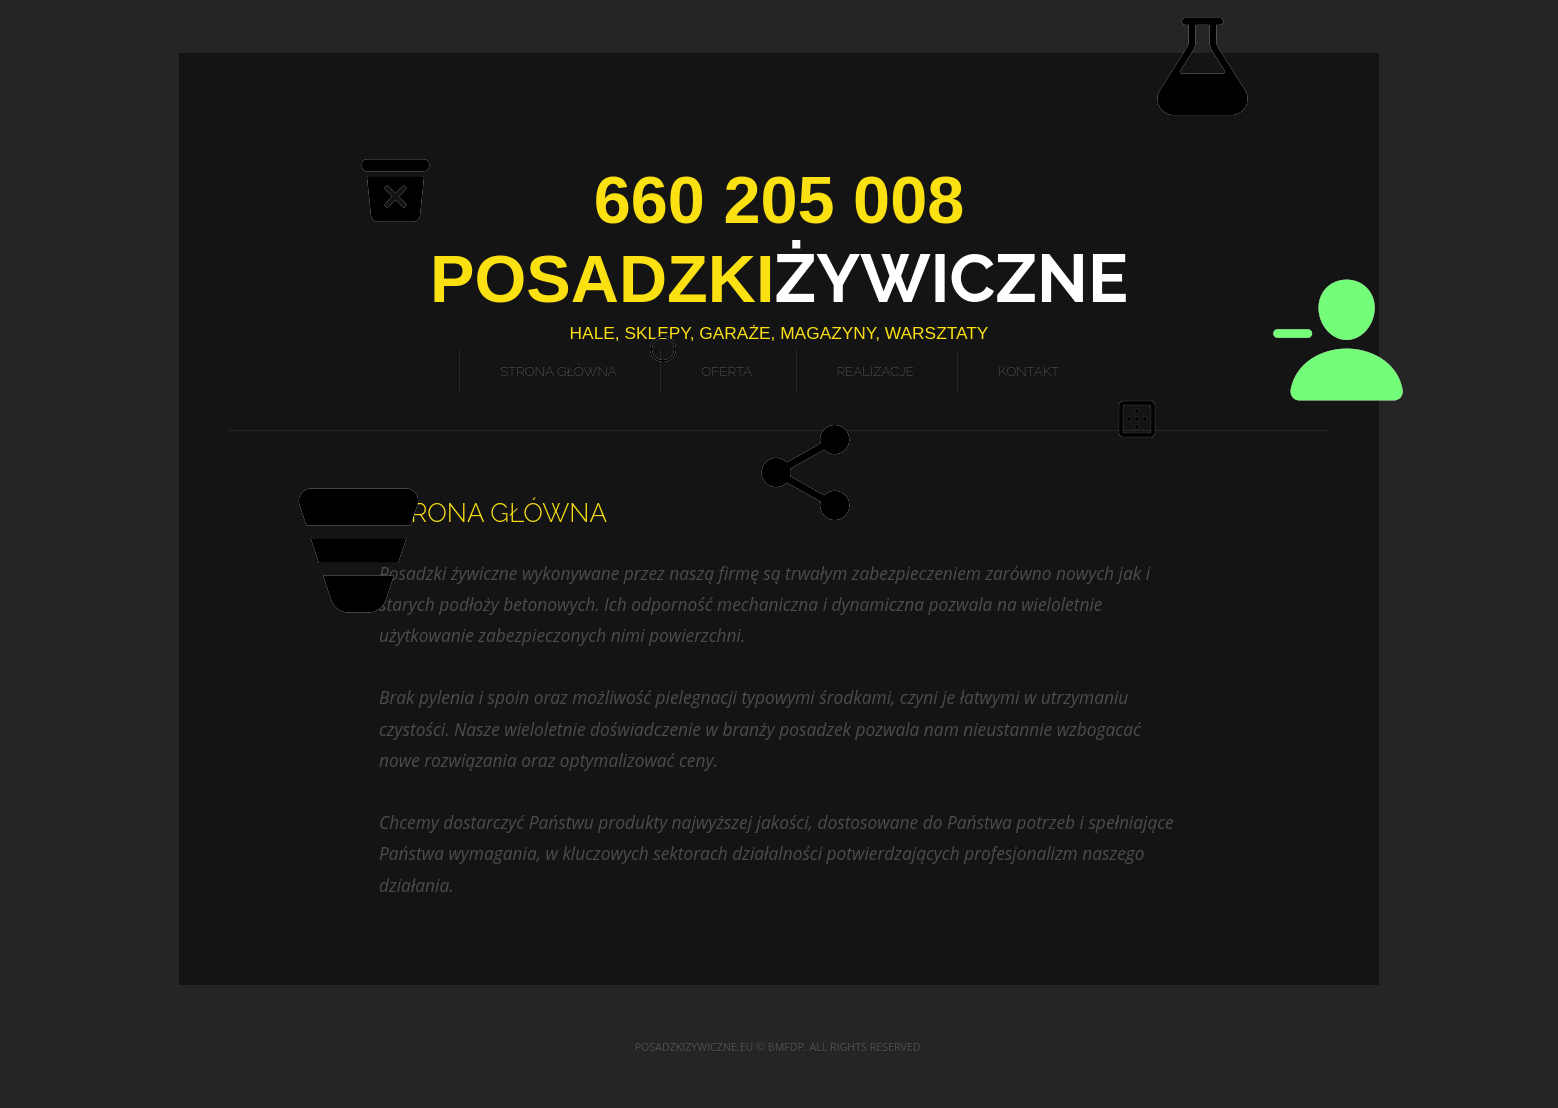  What do you see at coordinates (663, 349) in the screenshot?
I see `unselected radio button option` at bounding box center [663, 349].